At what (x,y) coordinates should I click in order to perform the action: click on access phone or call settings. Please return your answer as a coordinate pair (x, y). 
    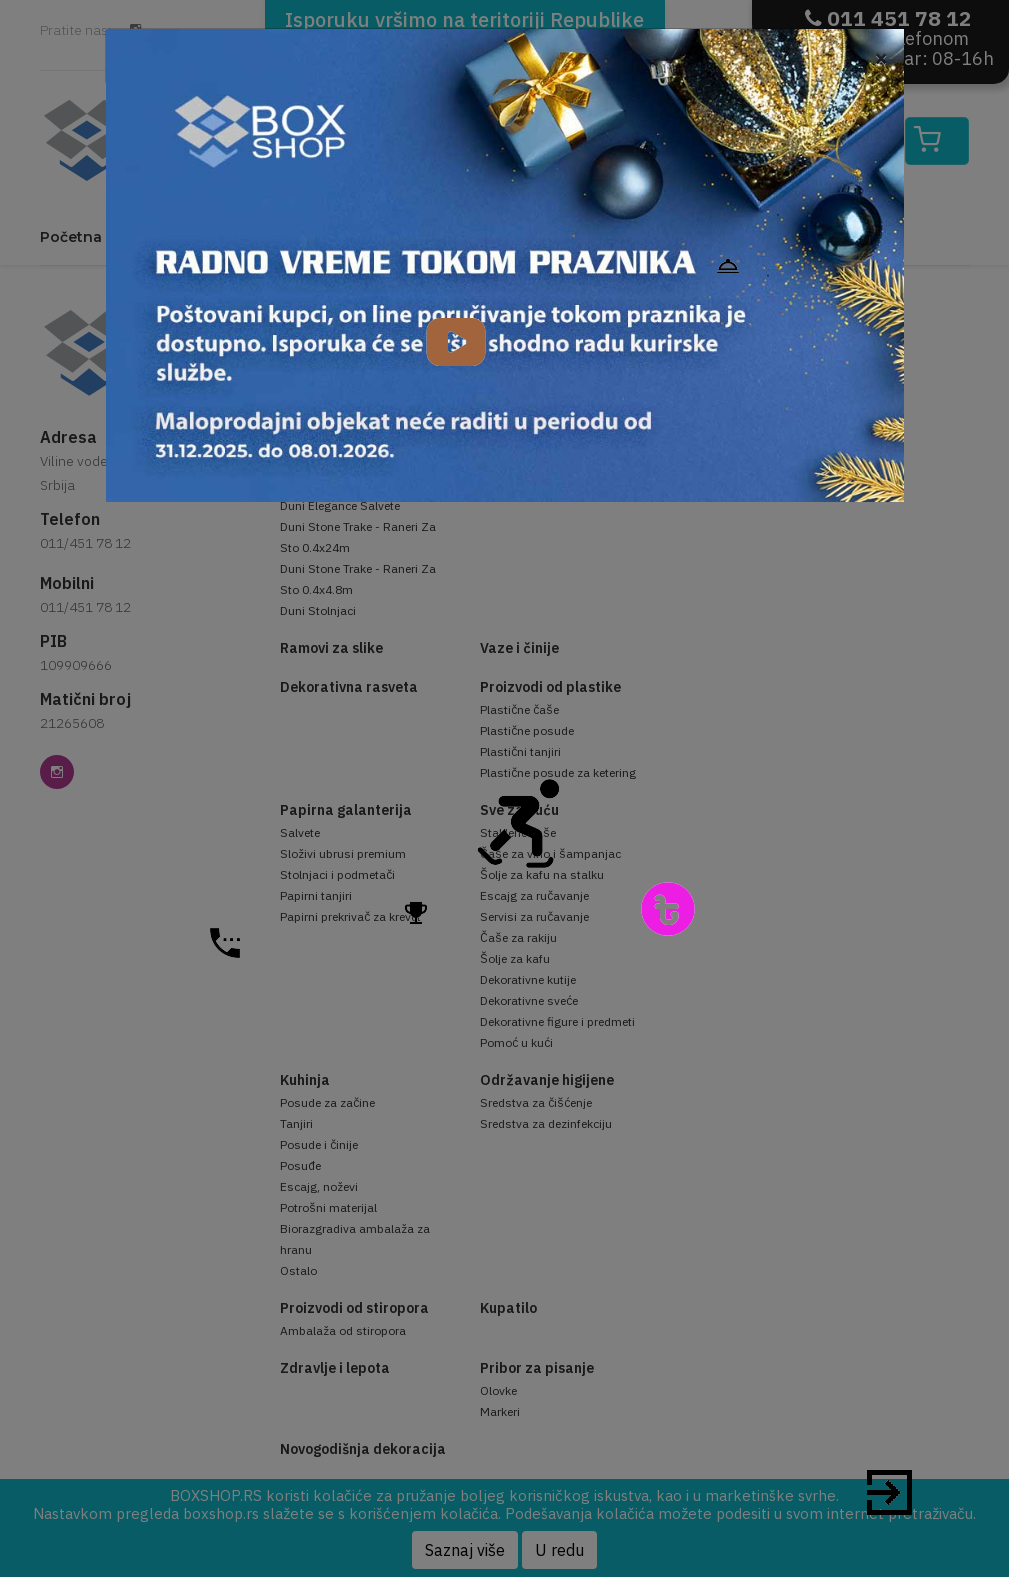
    Looking at the image, I should click on (225, 943).